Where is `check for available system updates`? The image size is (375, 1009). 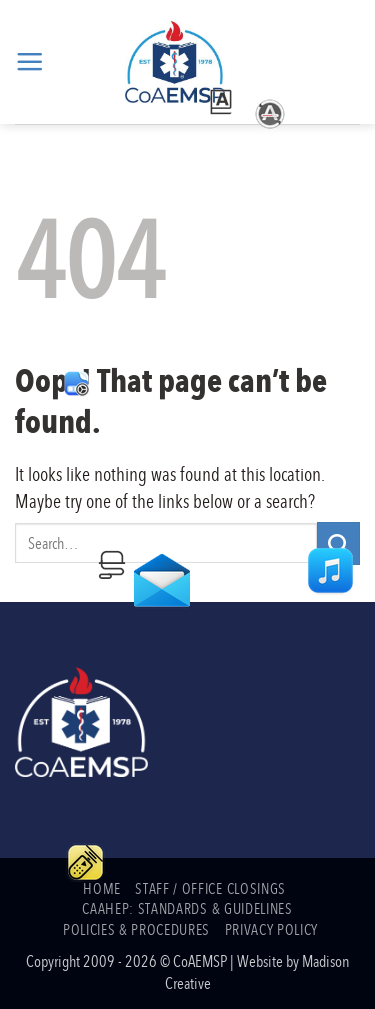
check for available system updates is located at coordinates (270, 114).